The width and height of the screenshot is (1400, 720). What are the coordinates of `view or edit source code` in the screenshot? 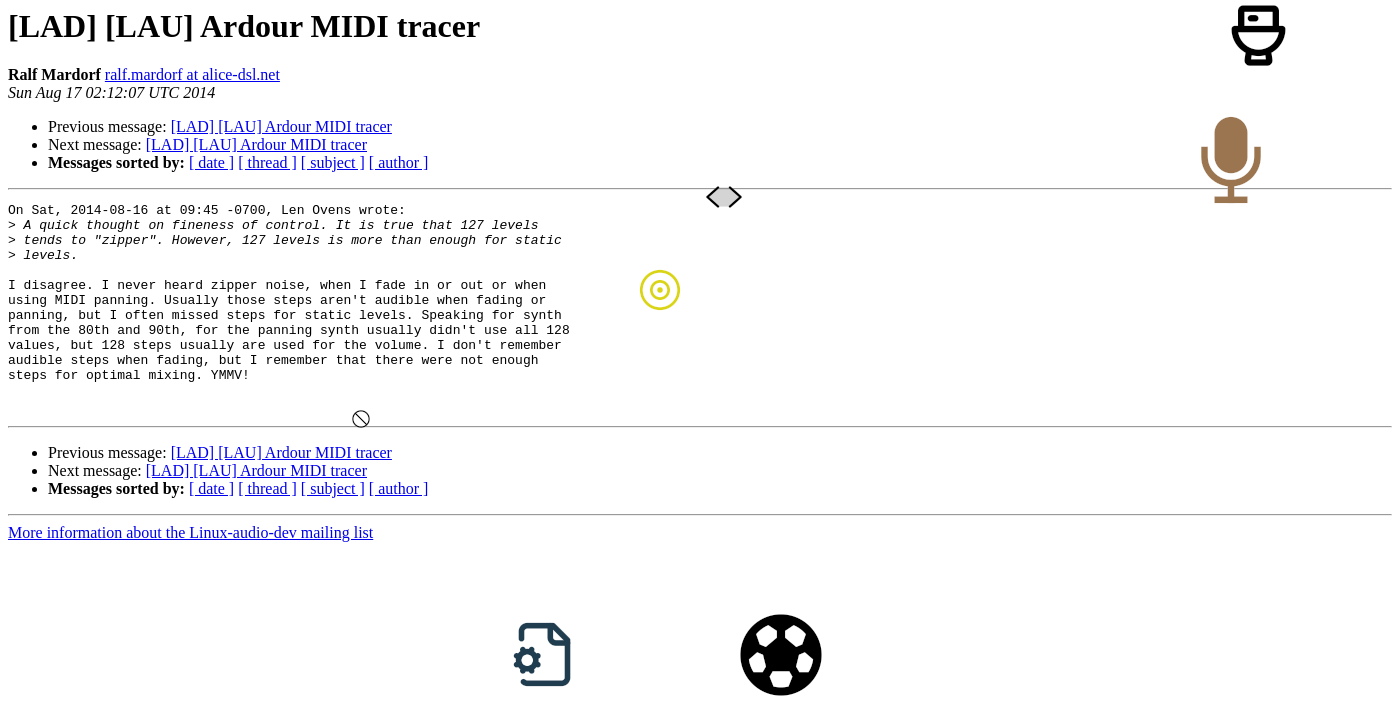 It's located at (724, 197).